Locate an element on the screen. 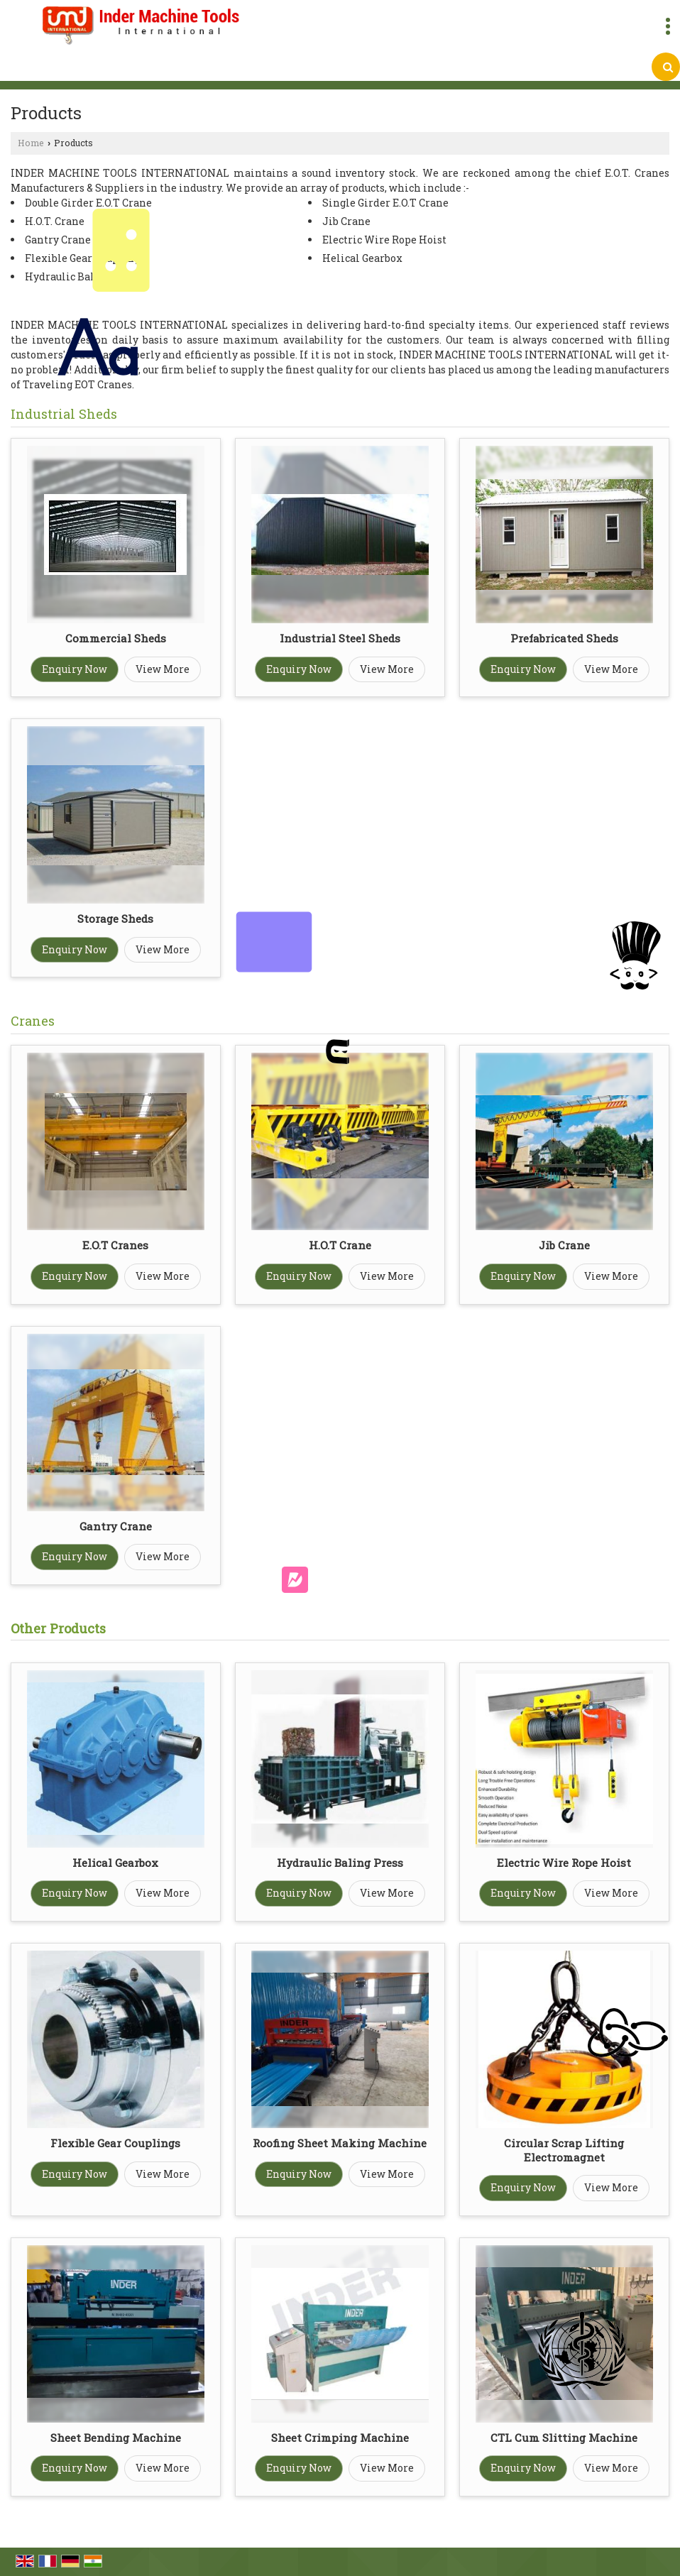 The height and width of the screenshot is (2576, 680). jovian platform logo is located at coordinates (121, 250).